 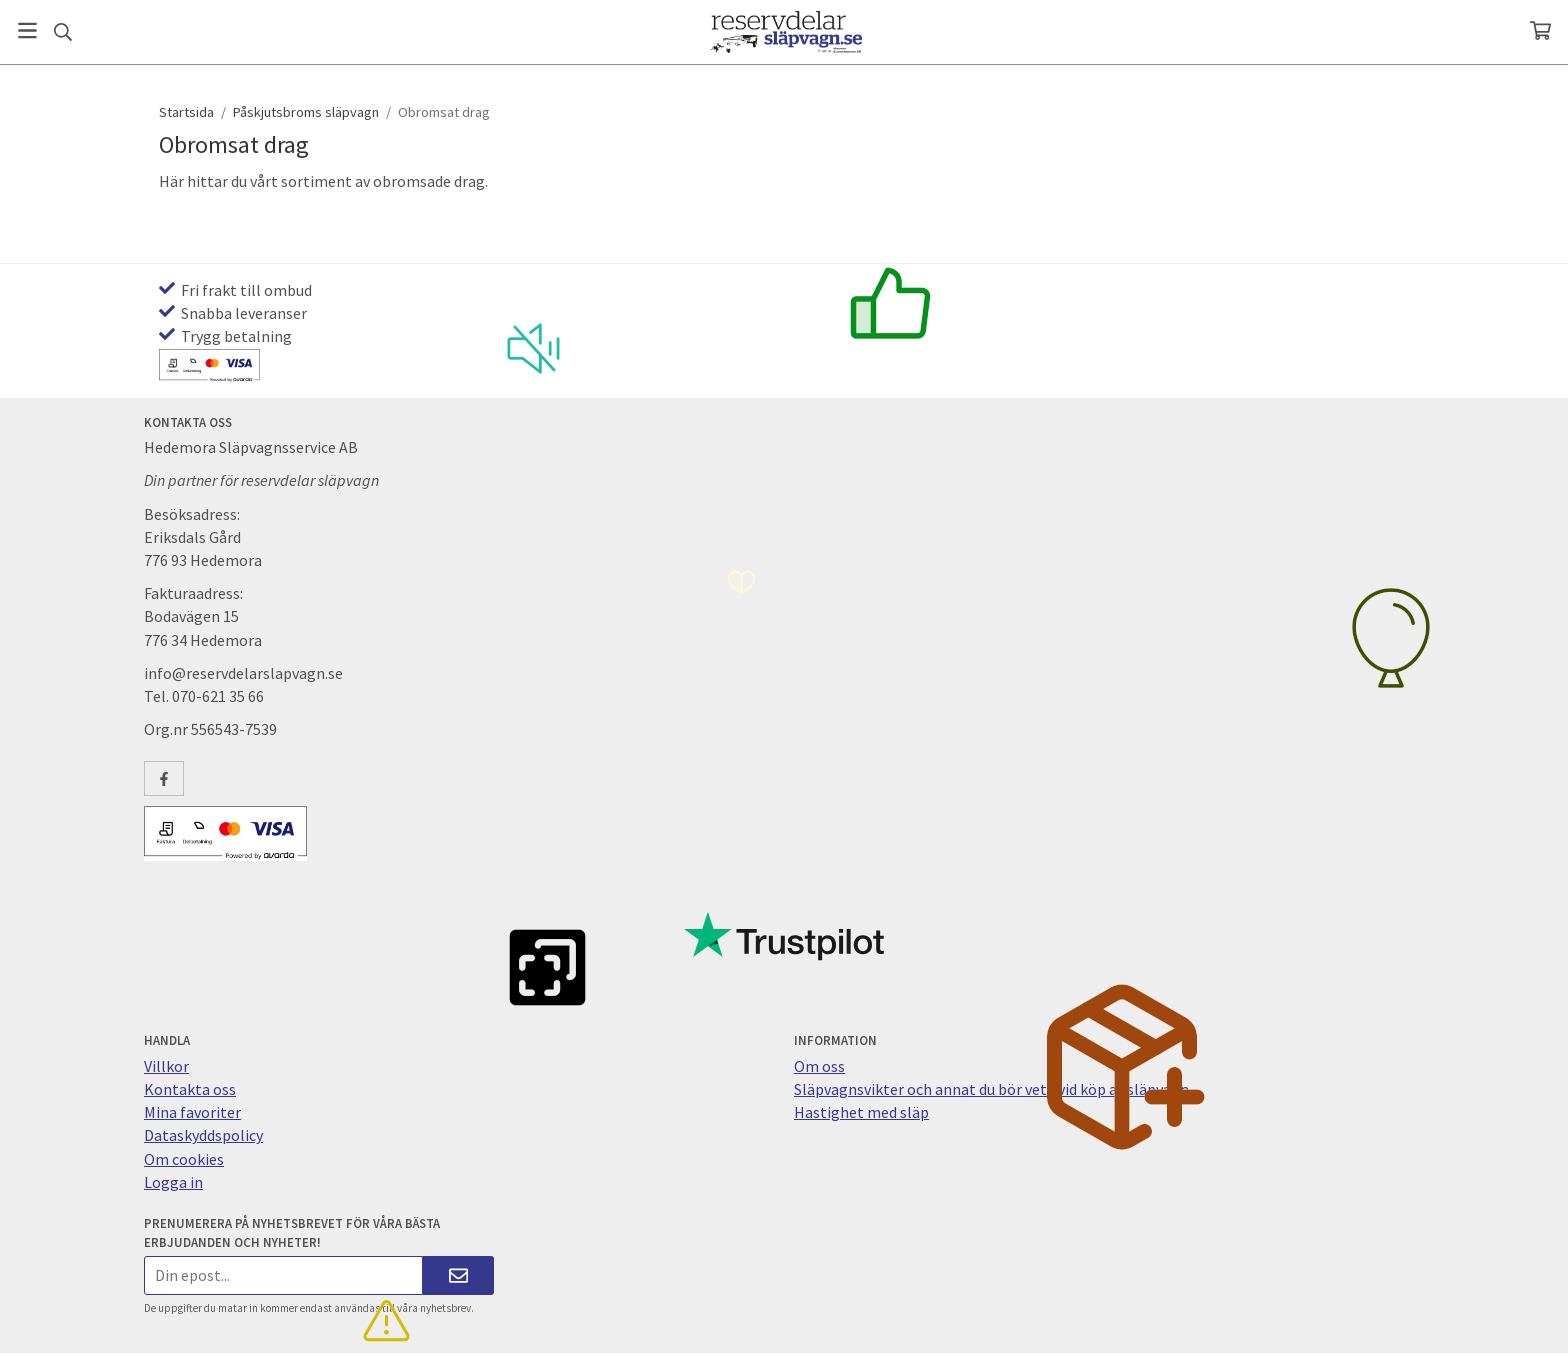 What do you see at coordinates (532, 348) in the screenshot?
I see `mute audio or sound` at bounding box center [532, 348].